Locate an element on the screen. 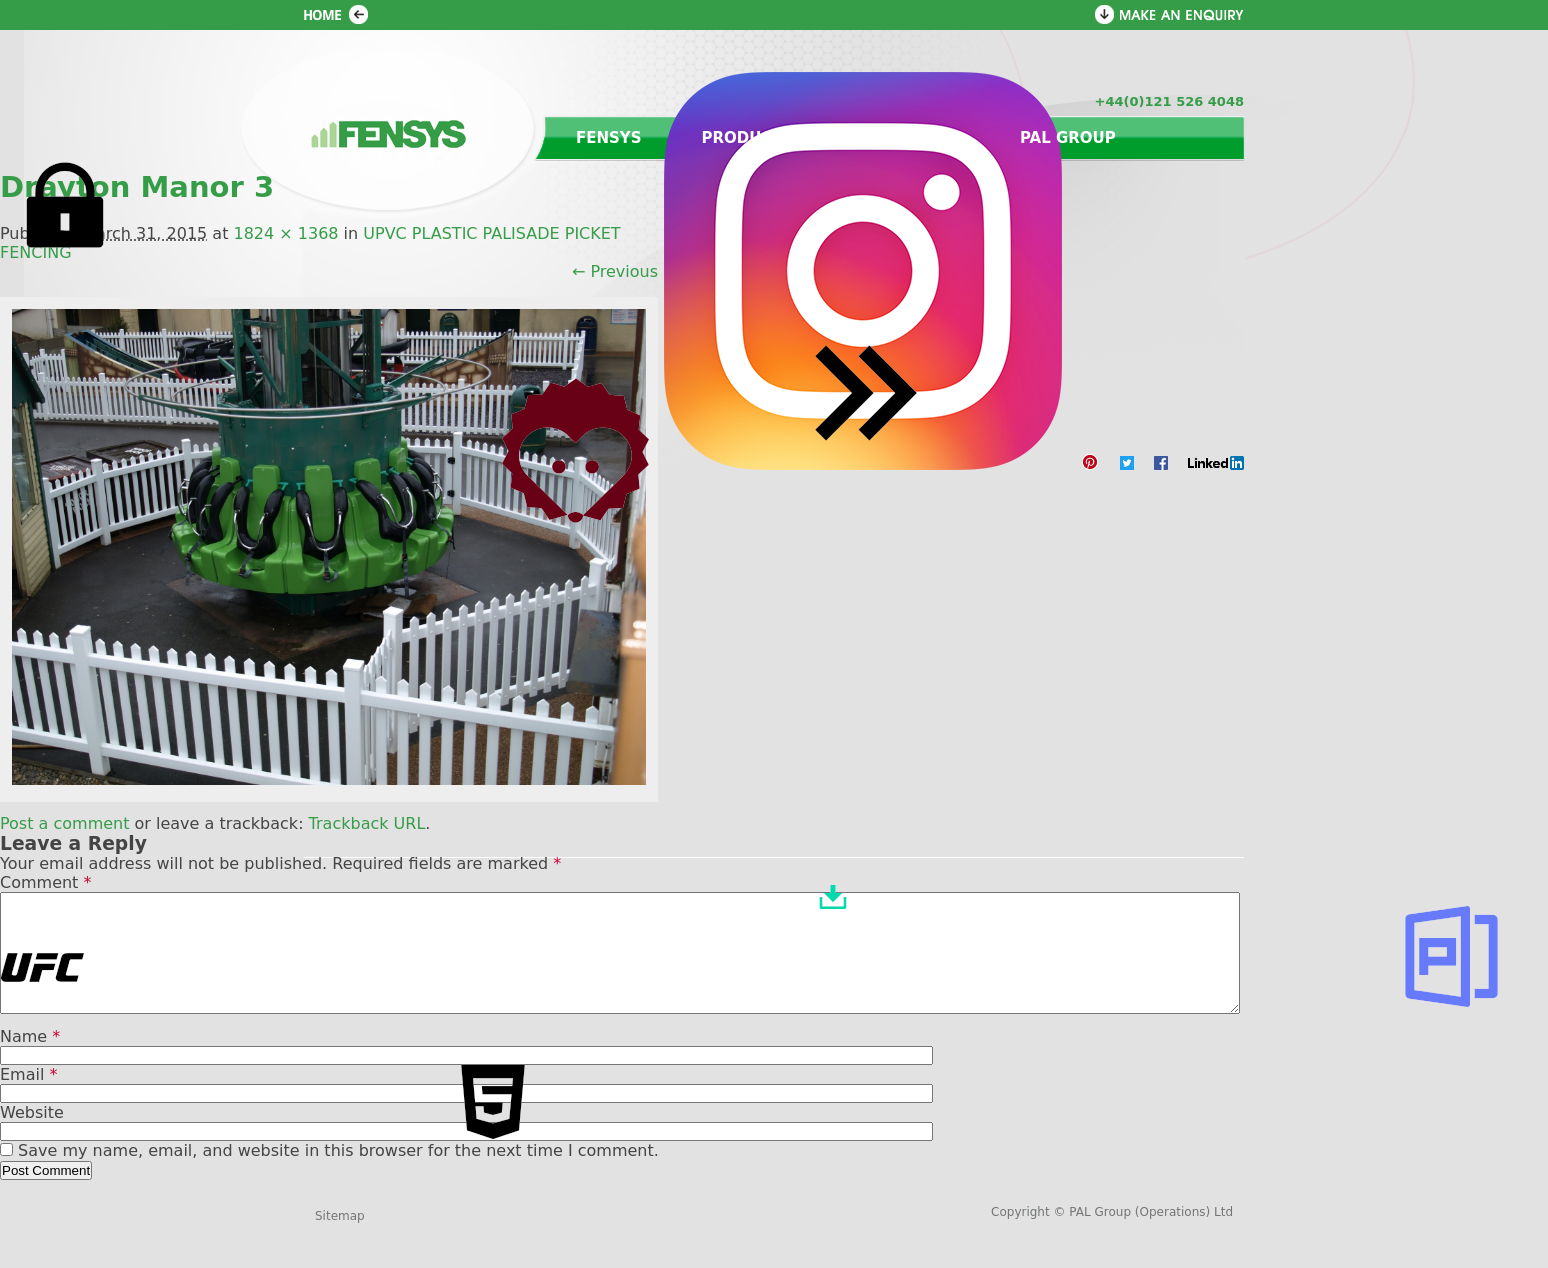  HTML5 technology or web standard indicator is located at coordinates (493, 1102).